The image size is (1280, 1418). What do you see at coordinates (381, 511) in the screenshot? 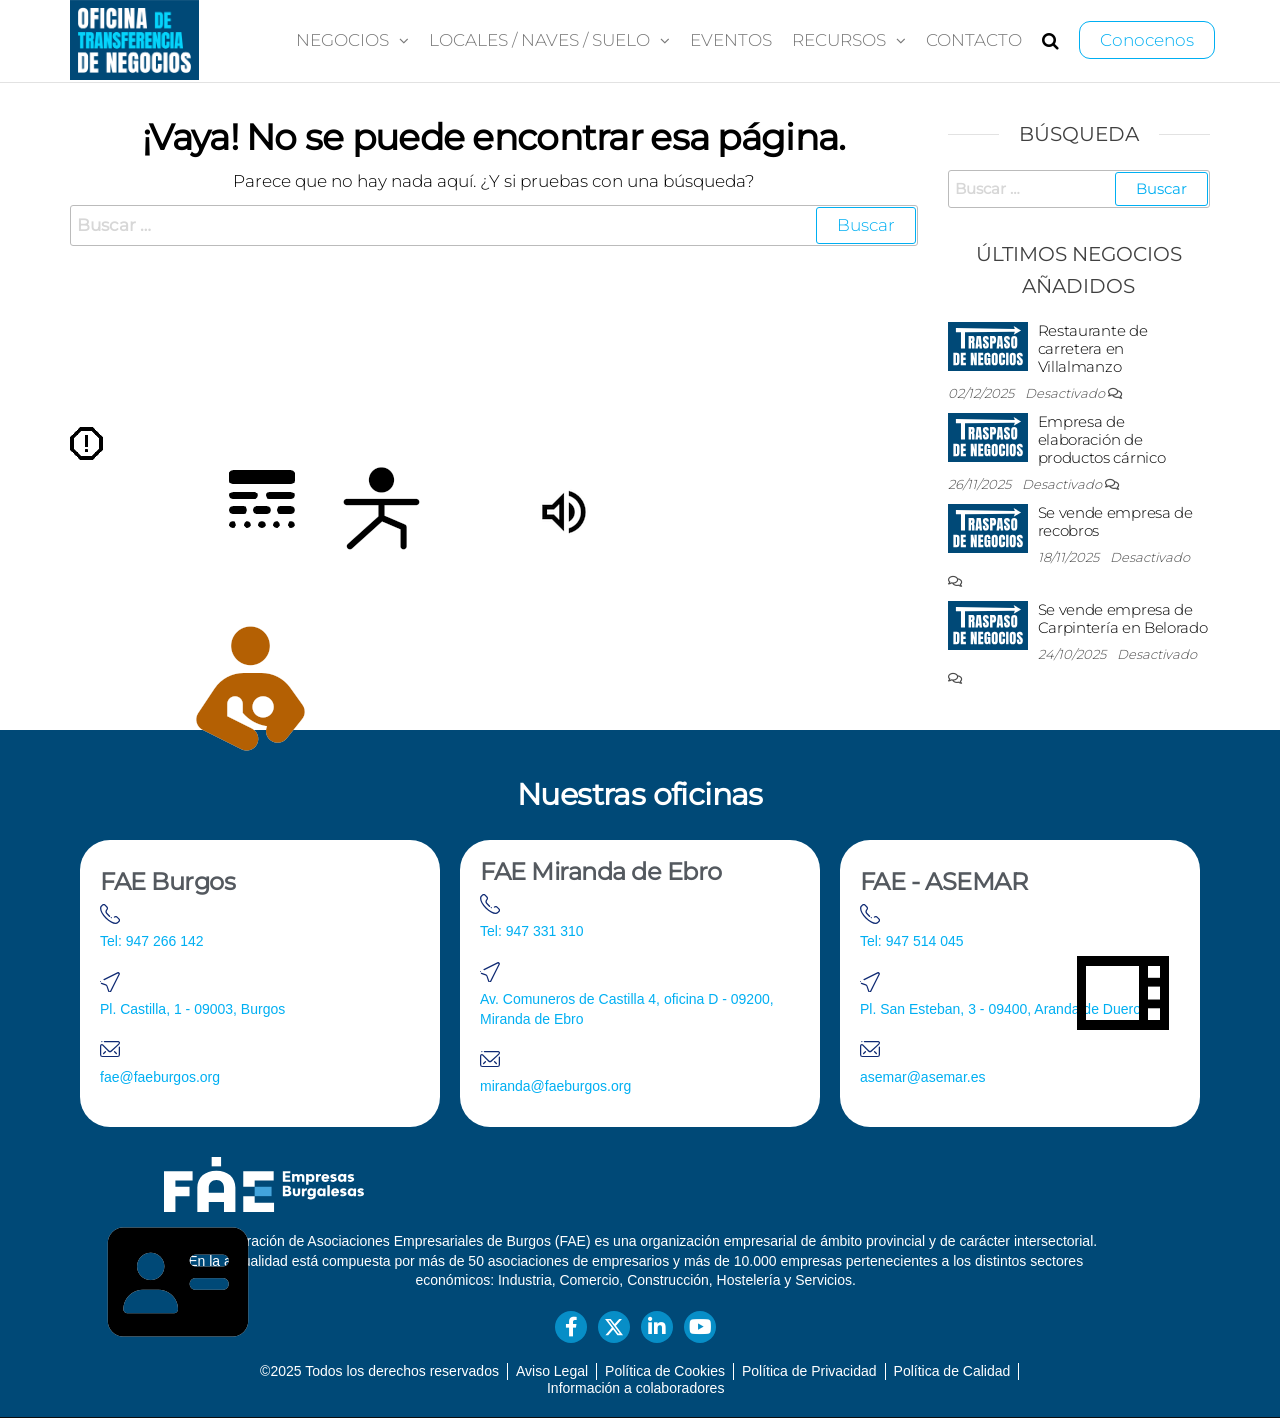
I see `access tai chi or meditation exercises` at bounding box center [381, 511].